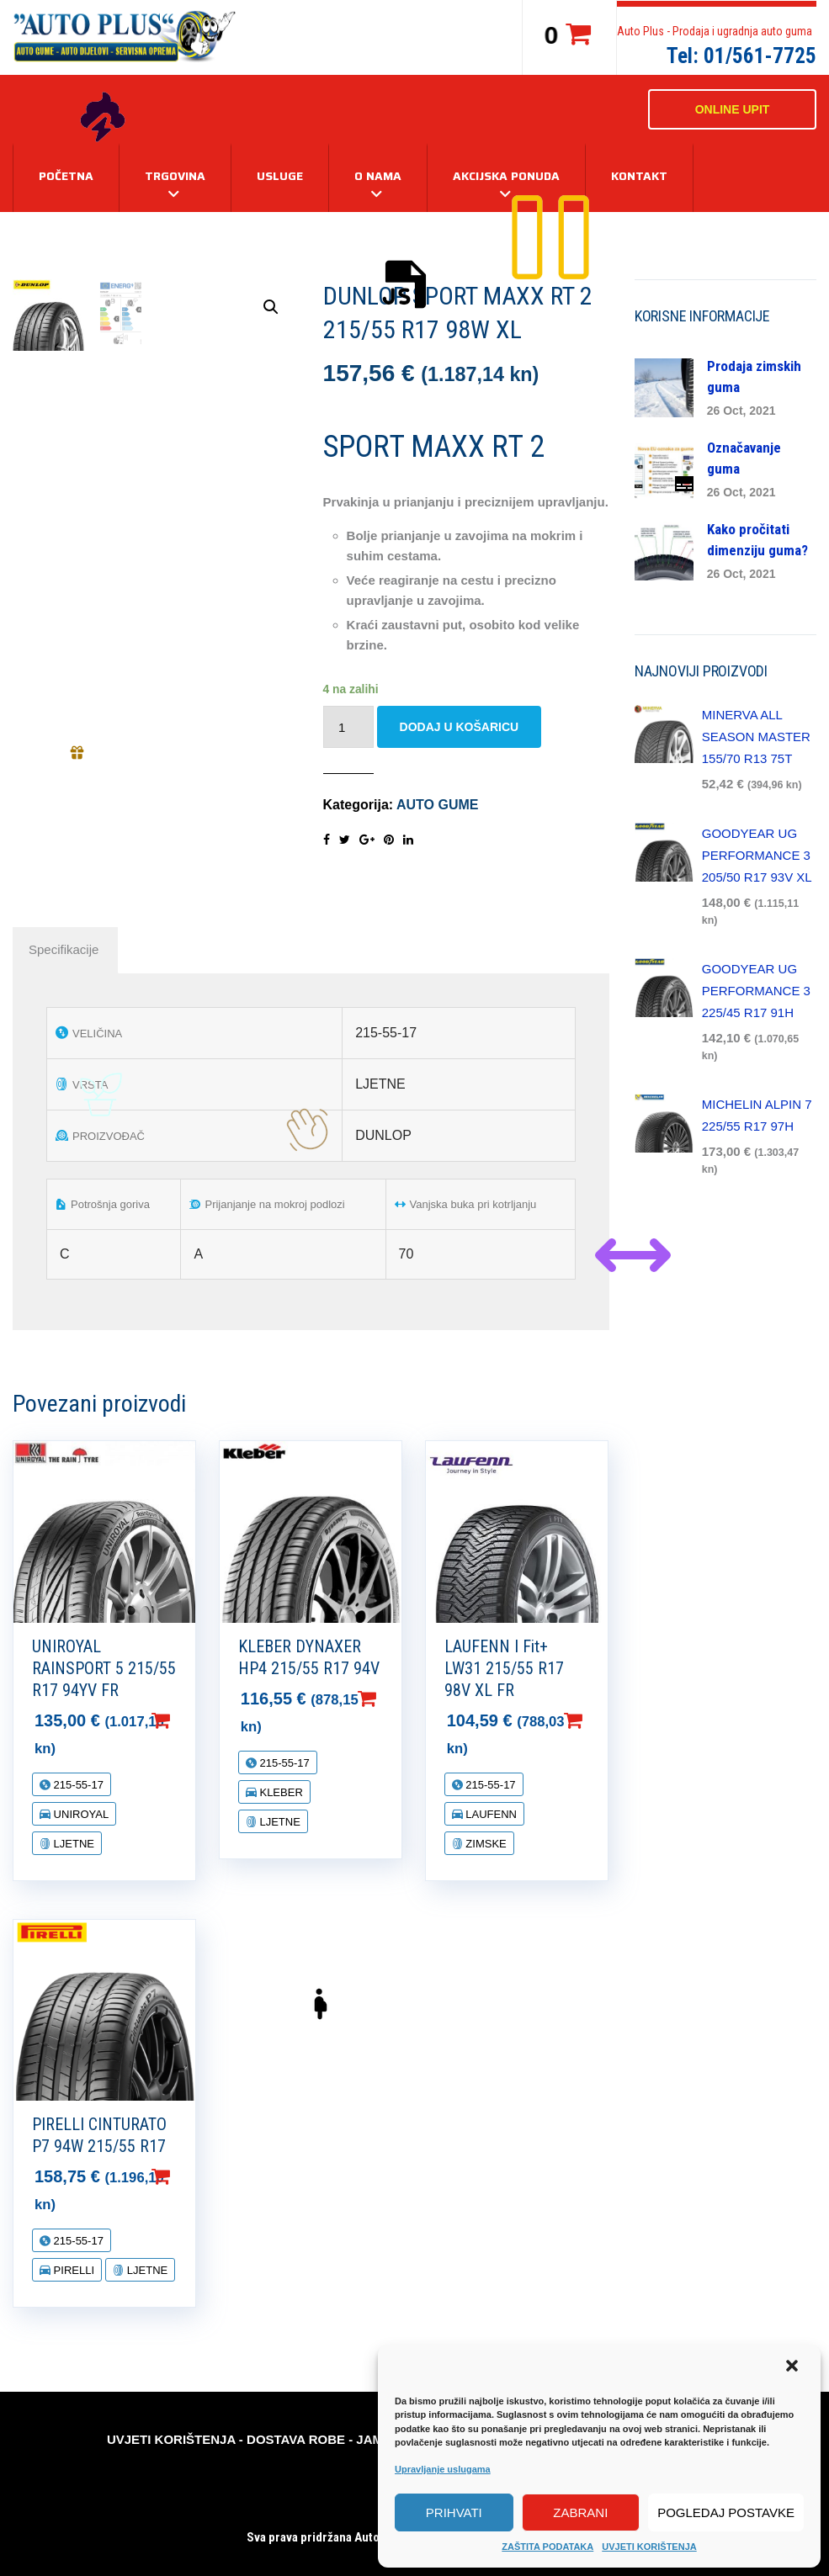 The width and height of the screenshot is (829, 2576). Describe the element at coordinates (321, 2004) in the screenshot. I see `indicates pregnancy-related content or features` at that location.